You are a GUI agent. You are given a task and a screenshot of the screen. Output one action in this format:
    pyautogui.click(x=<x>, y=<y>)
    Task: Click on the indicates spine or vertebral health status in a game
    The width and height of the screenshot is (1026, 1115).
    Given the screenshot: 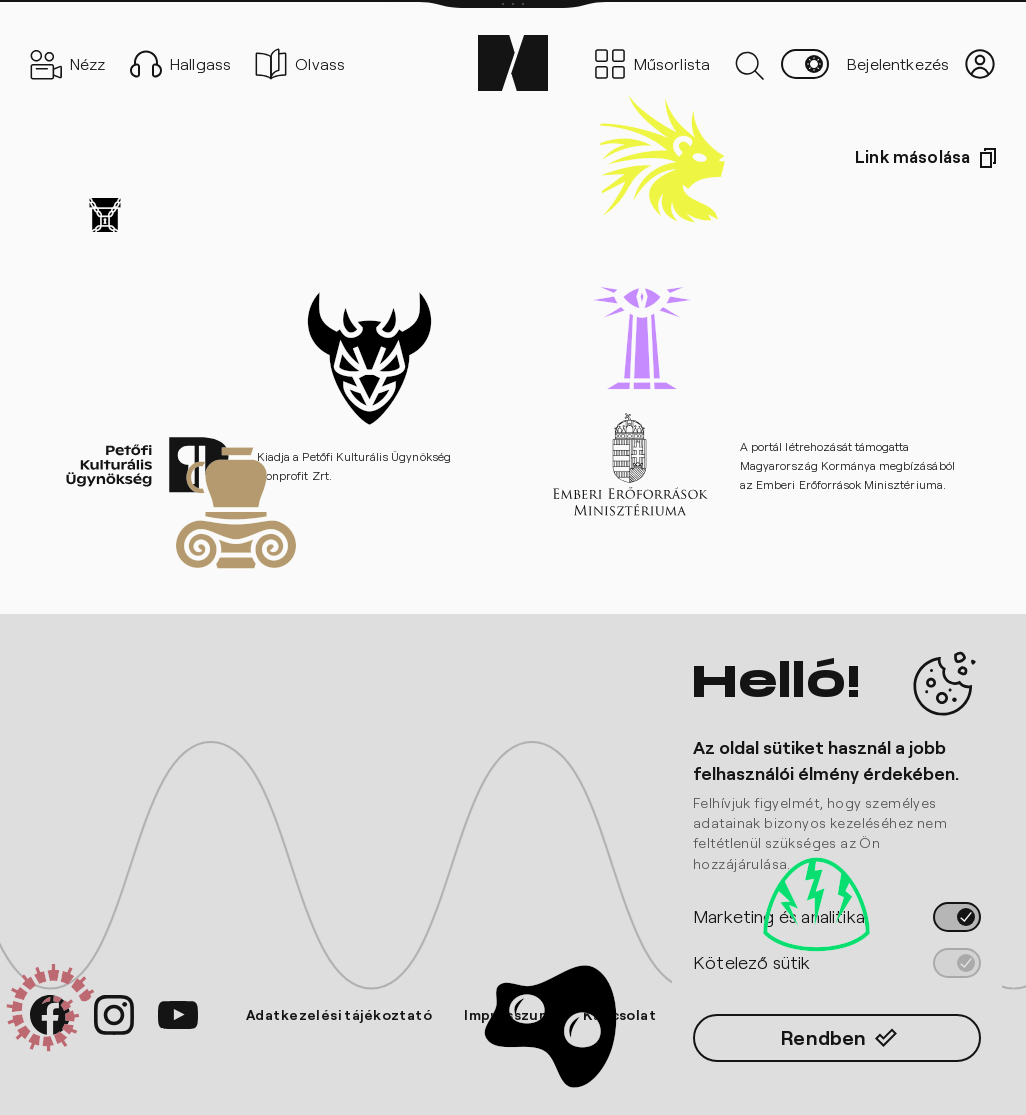 What is the action you would take?
    pyautogui.click(x=49, y=1007)
    